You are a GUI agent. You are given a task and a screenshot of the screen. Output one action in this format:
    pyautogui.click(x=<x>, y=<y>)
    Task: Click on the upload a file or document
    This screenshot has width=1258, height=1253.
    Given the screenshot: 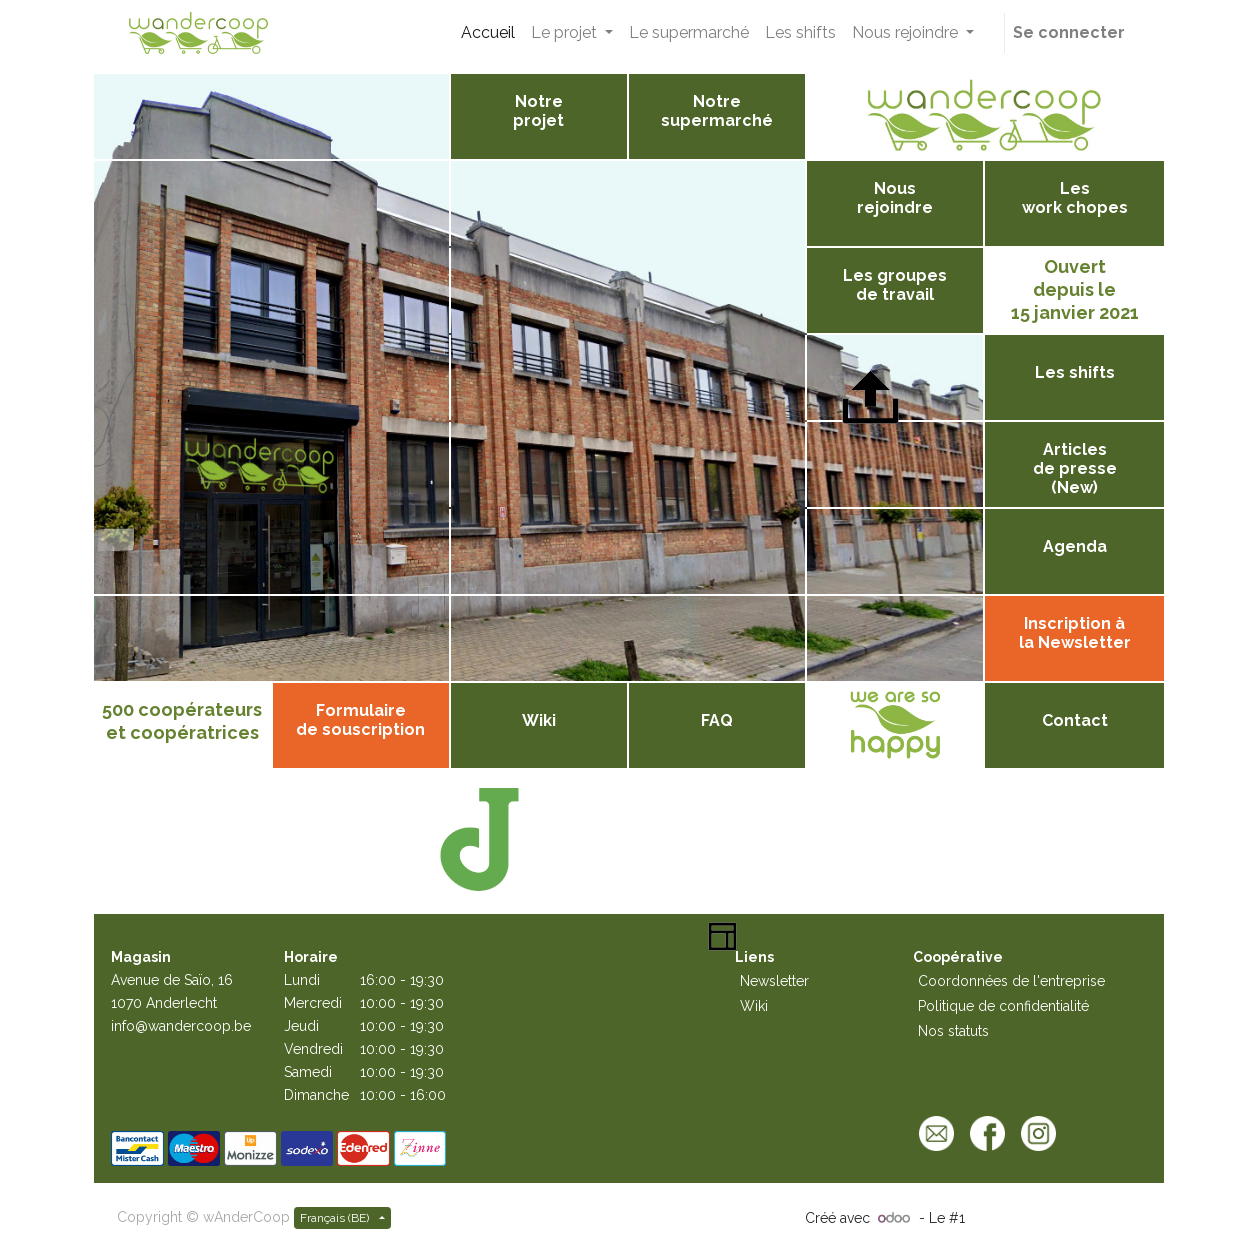 What is the action you would take?
    pyautogui.click(x=870, y=398)
    